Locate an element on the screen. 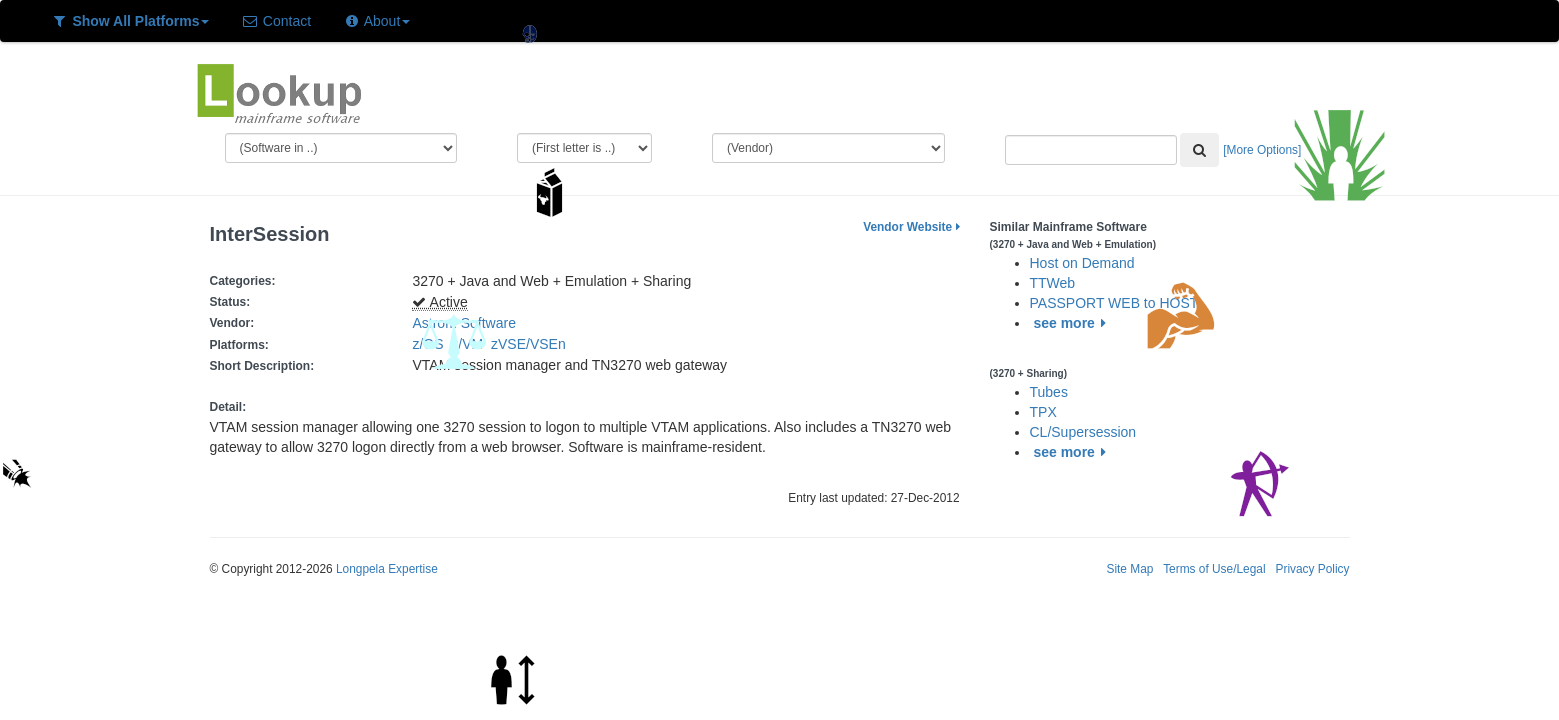 This screenshot has width=1559, height=720. select archer class or character is located at coordinates (1257, 484).